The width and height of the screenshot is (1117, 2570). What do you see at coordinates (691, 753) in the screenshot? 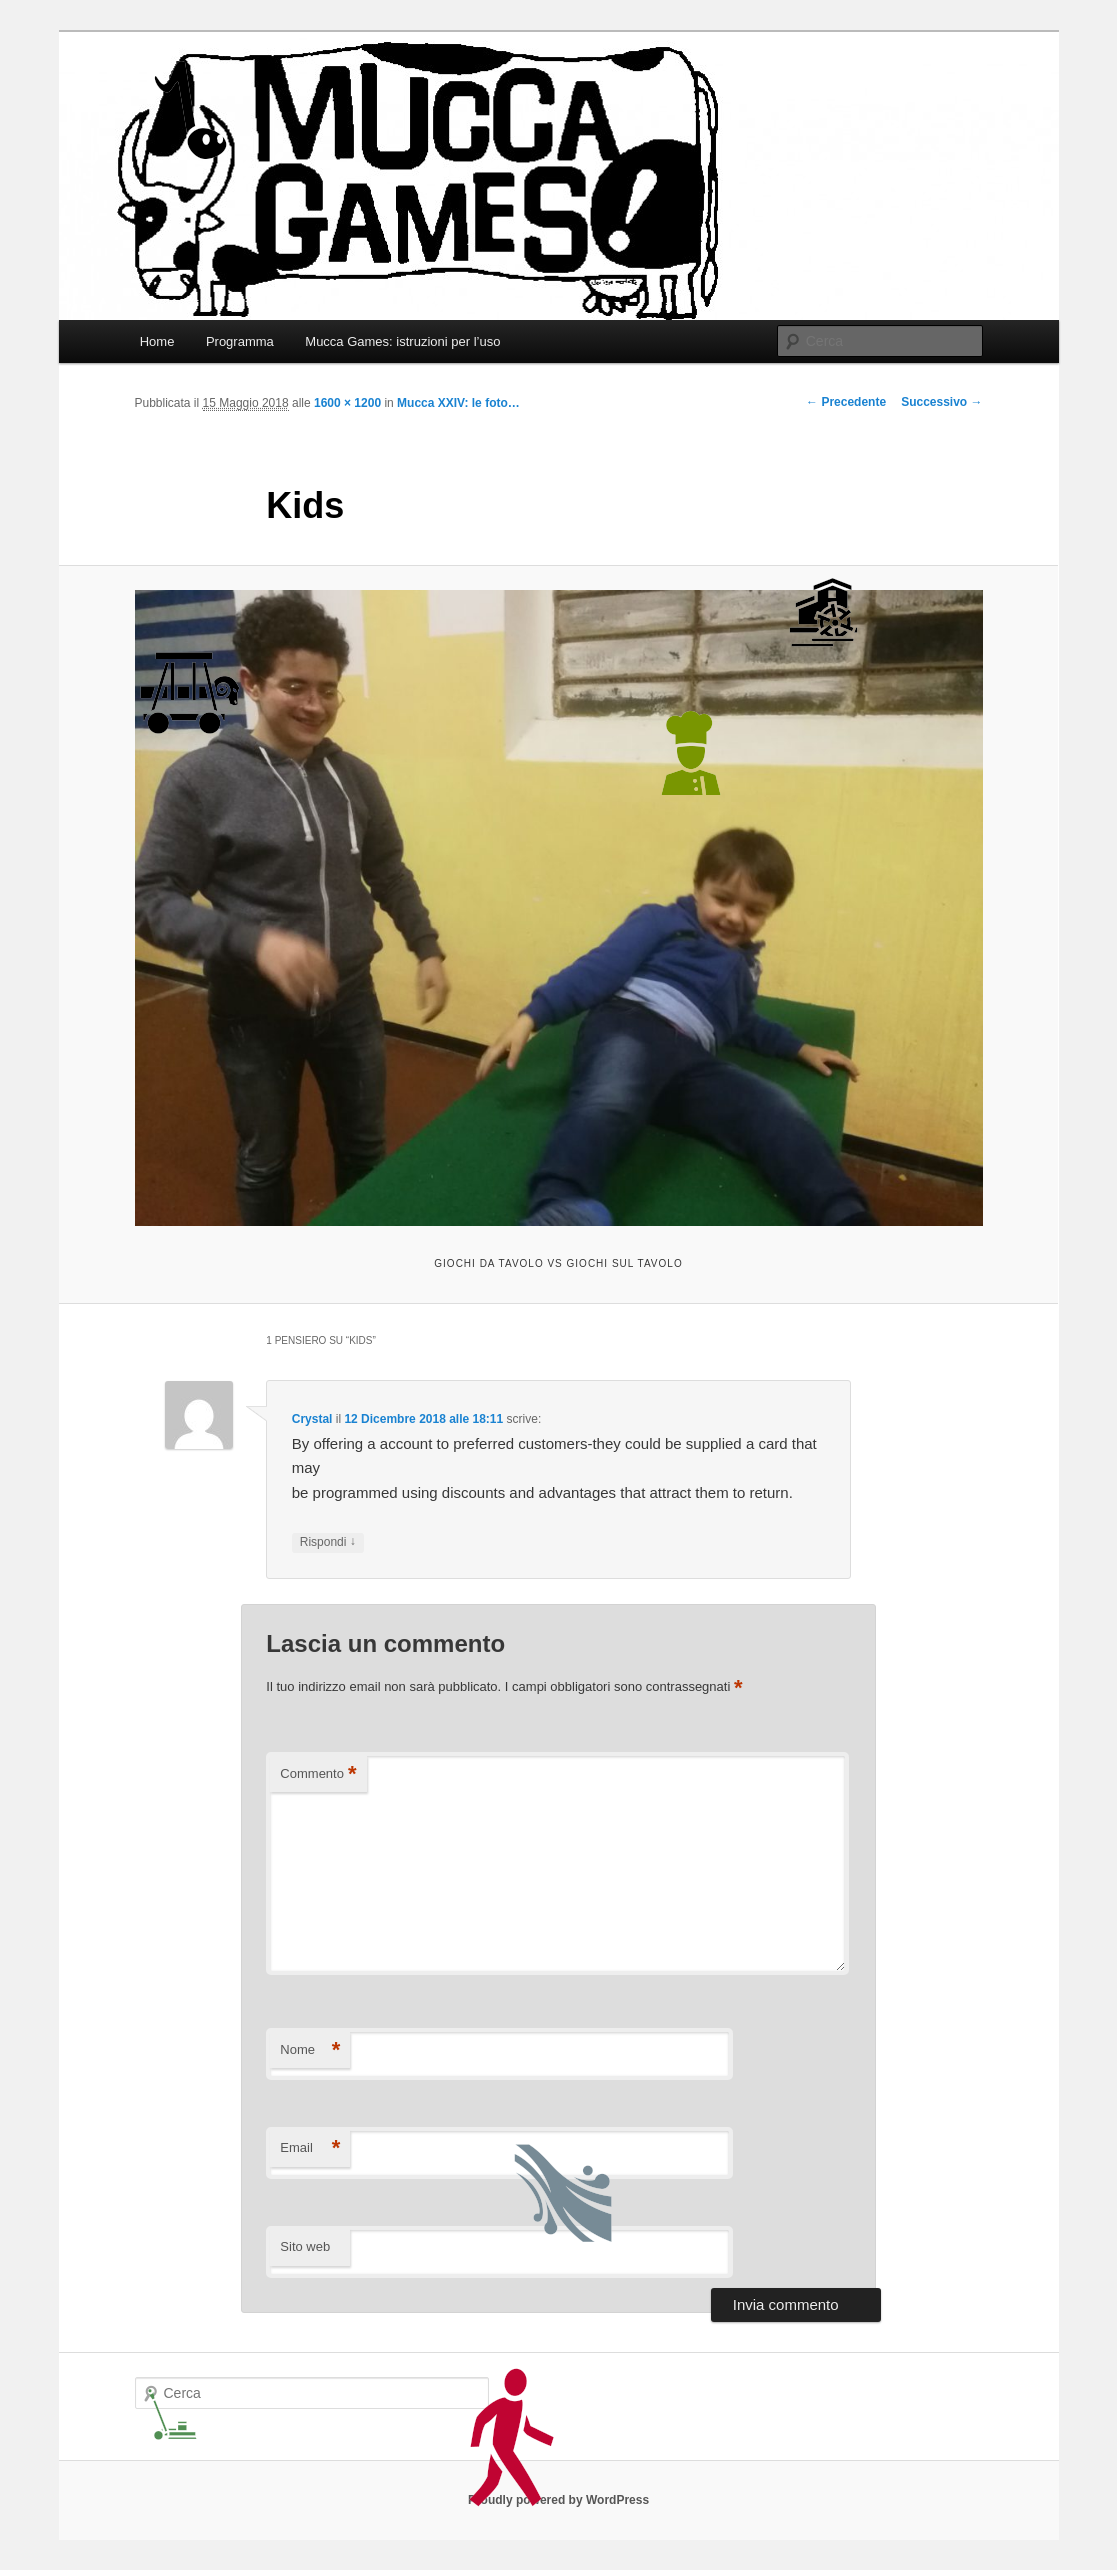
I see `access cooking or recipe features` at bounding box center [691, 753].